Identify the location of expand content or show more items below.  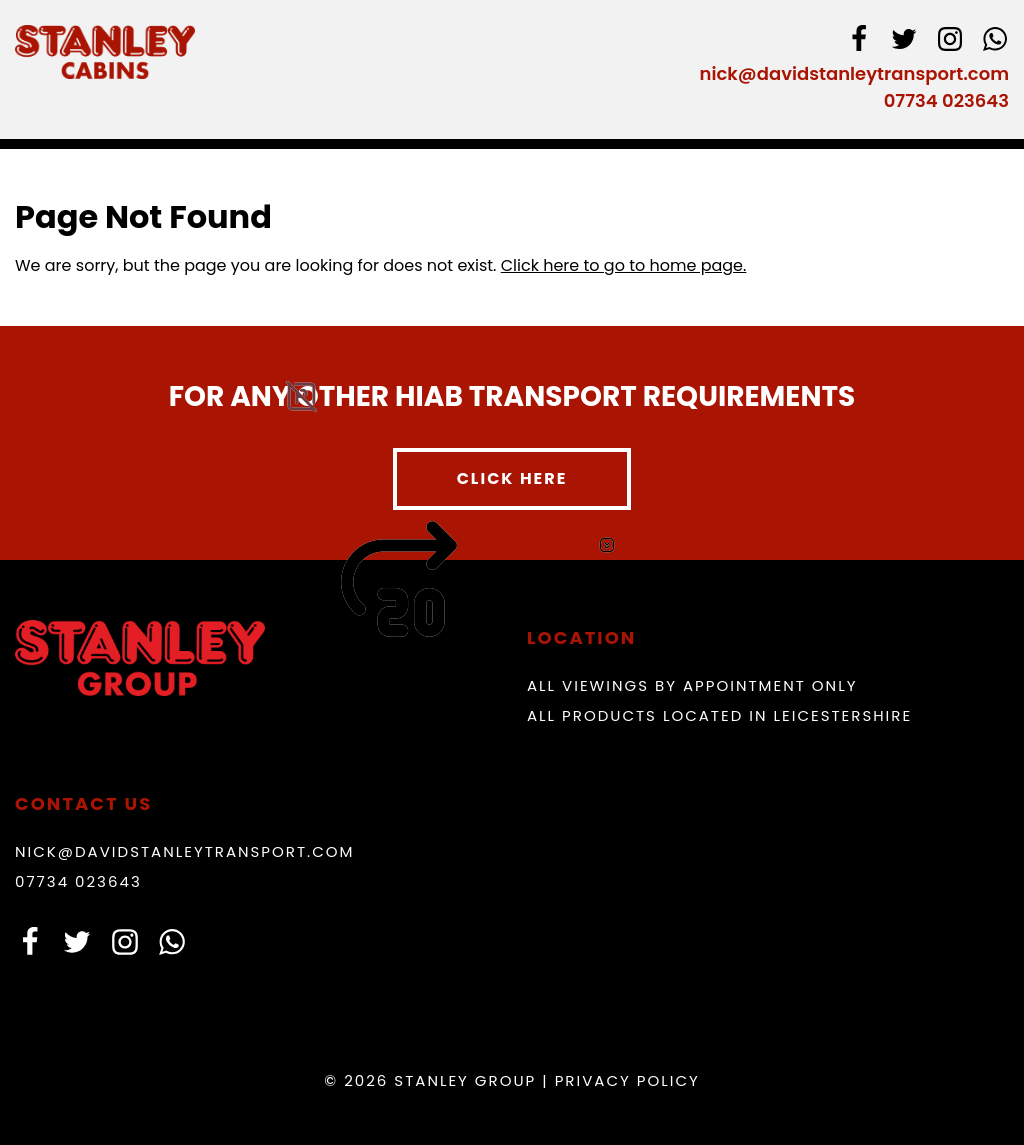
(607, 545).